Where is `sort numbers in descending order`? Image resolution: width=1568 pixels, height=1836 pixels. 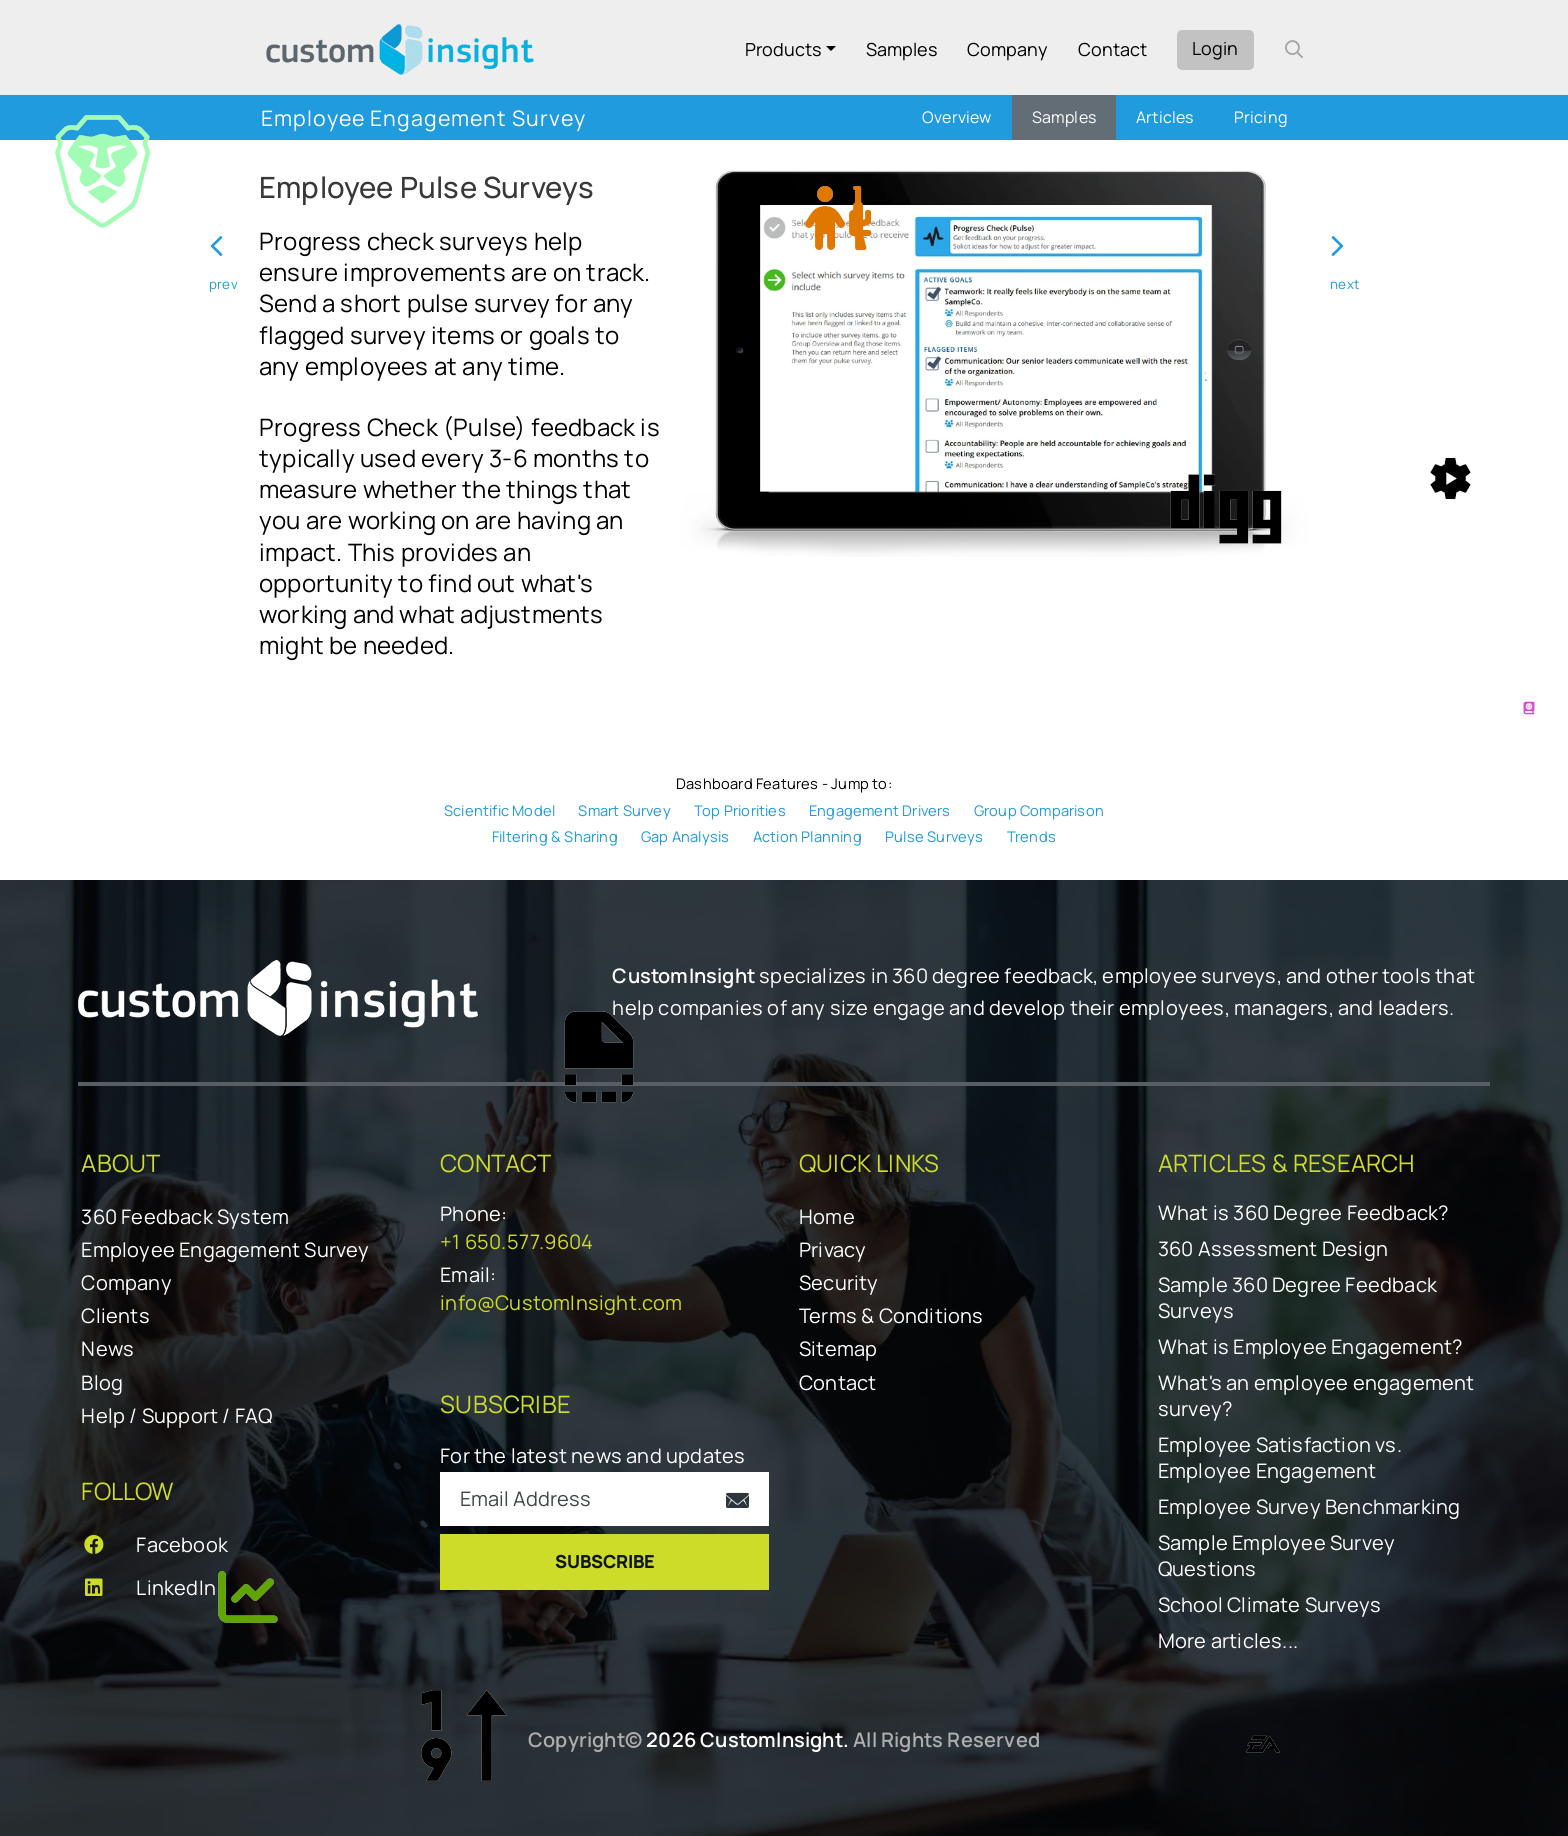 sort numbers in descending order is located at coordinates (456, 1735).